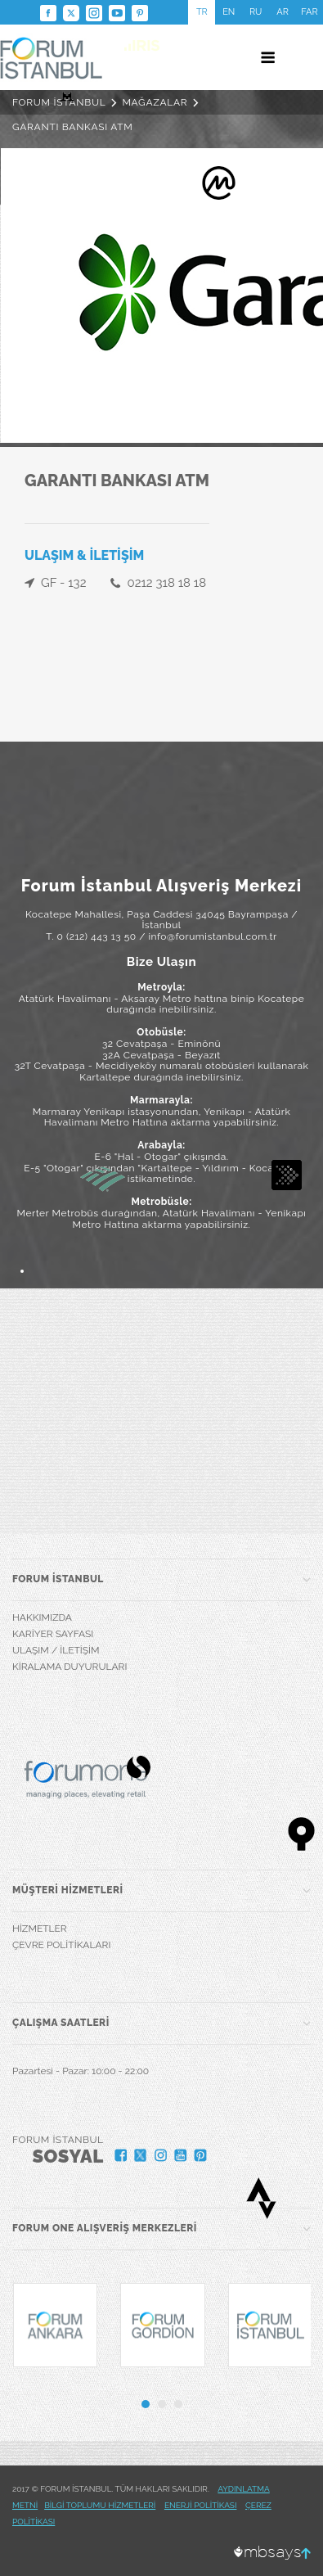 The height and width of the screenshot is (2576, 323). Describe the element at coordinates (286, 1175) in the screenshot. I see `presto database logo` at that location.